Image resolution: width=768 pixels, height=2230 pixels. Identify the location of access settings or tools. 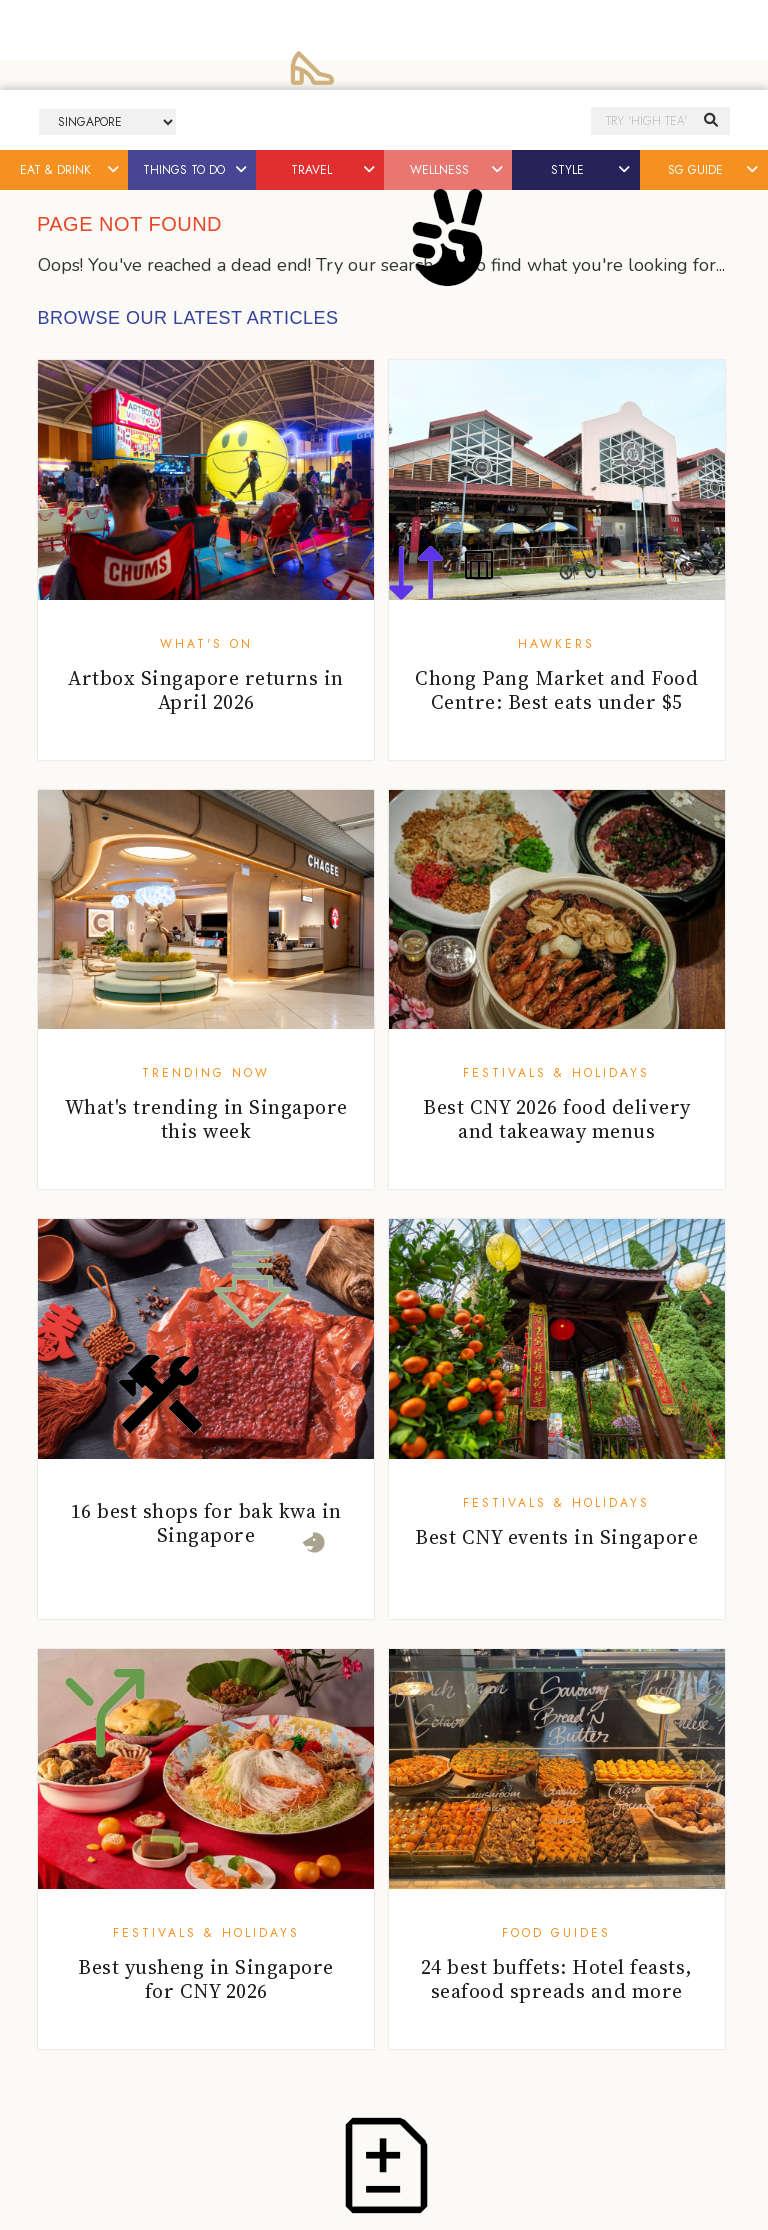
(160, 1394).